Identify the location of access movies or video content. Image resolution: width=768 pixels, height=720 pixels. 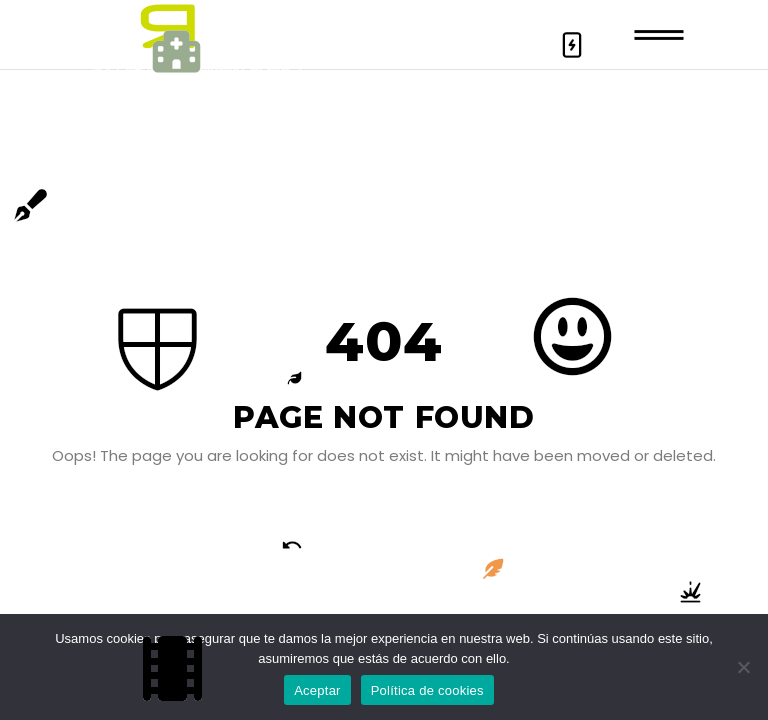
(172, 668).